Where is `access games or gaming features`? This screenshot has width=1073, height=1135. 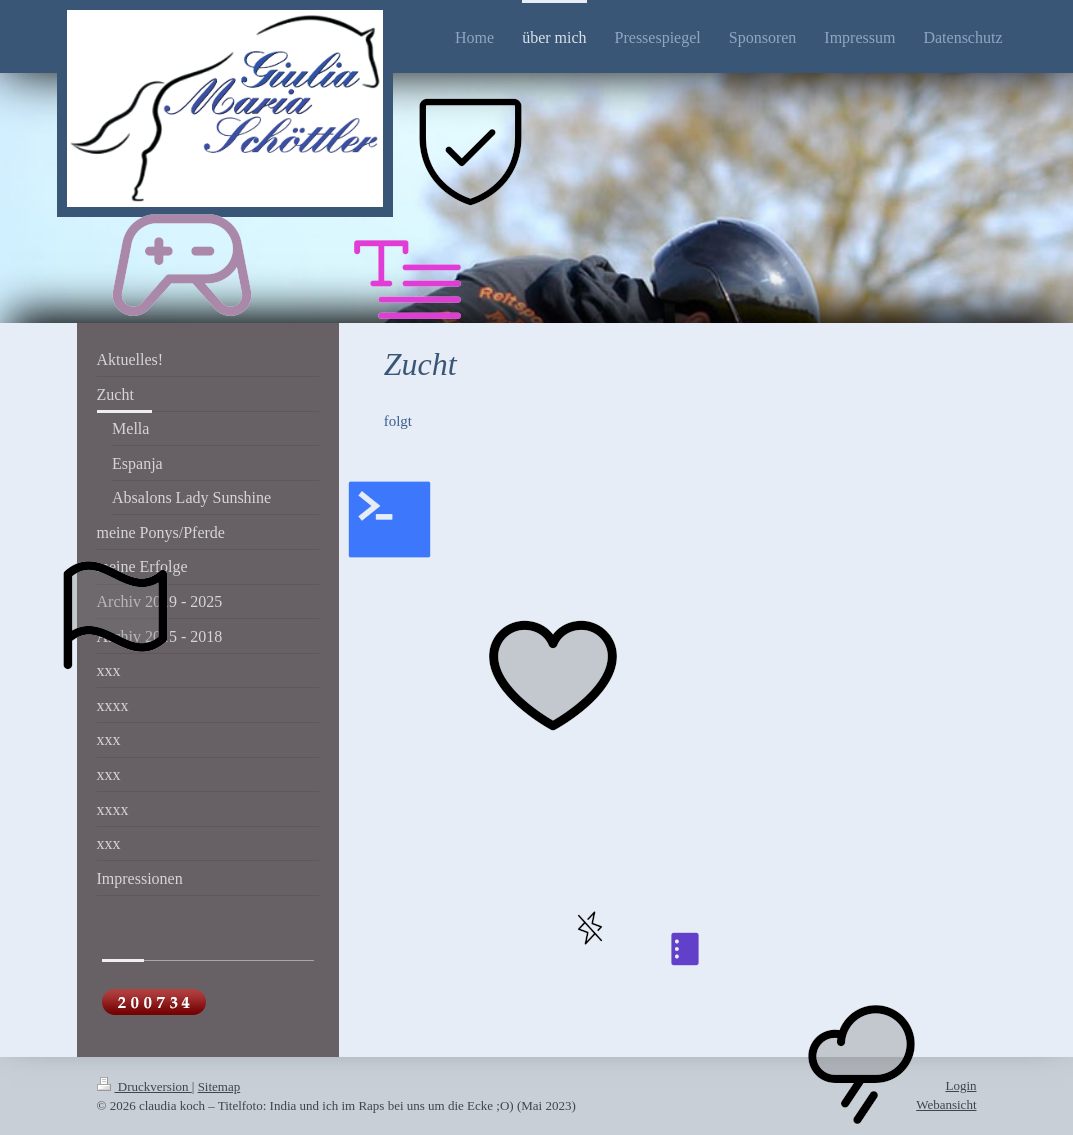 access games or gaming features is located at coordinates (182, 265).